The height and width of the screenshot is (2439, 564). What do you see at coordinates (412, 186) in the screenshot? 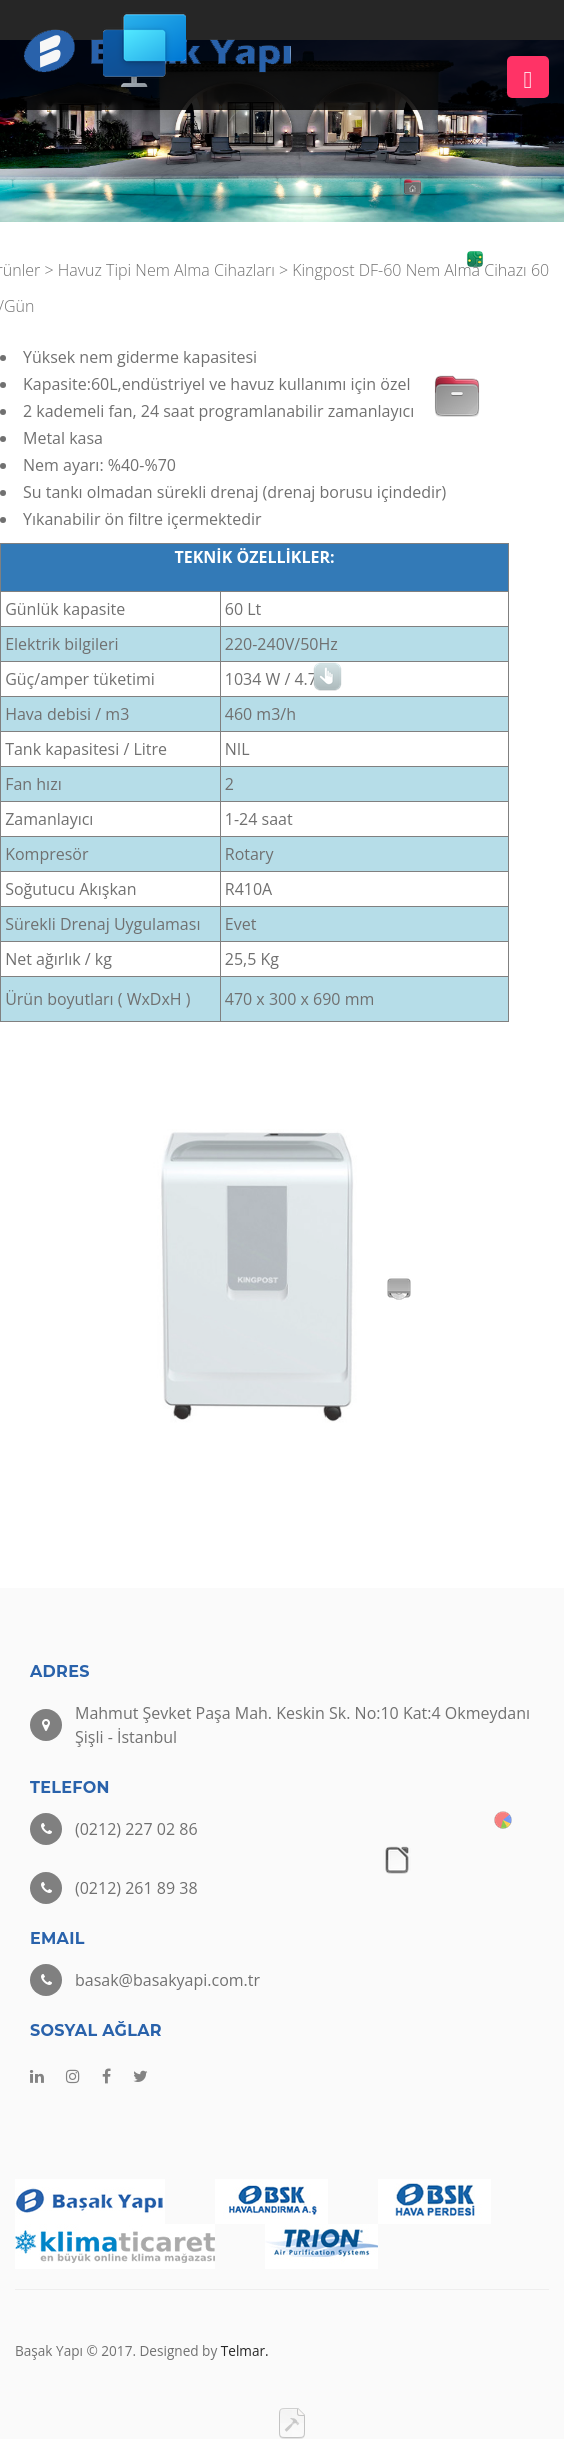
I see `access your home folder` at bounding box center [412, 186].